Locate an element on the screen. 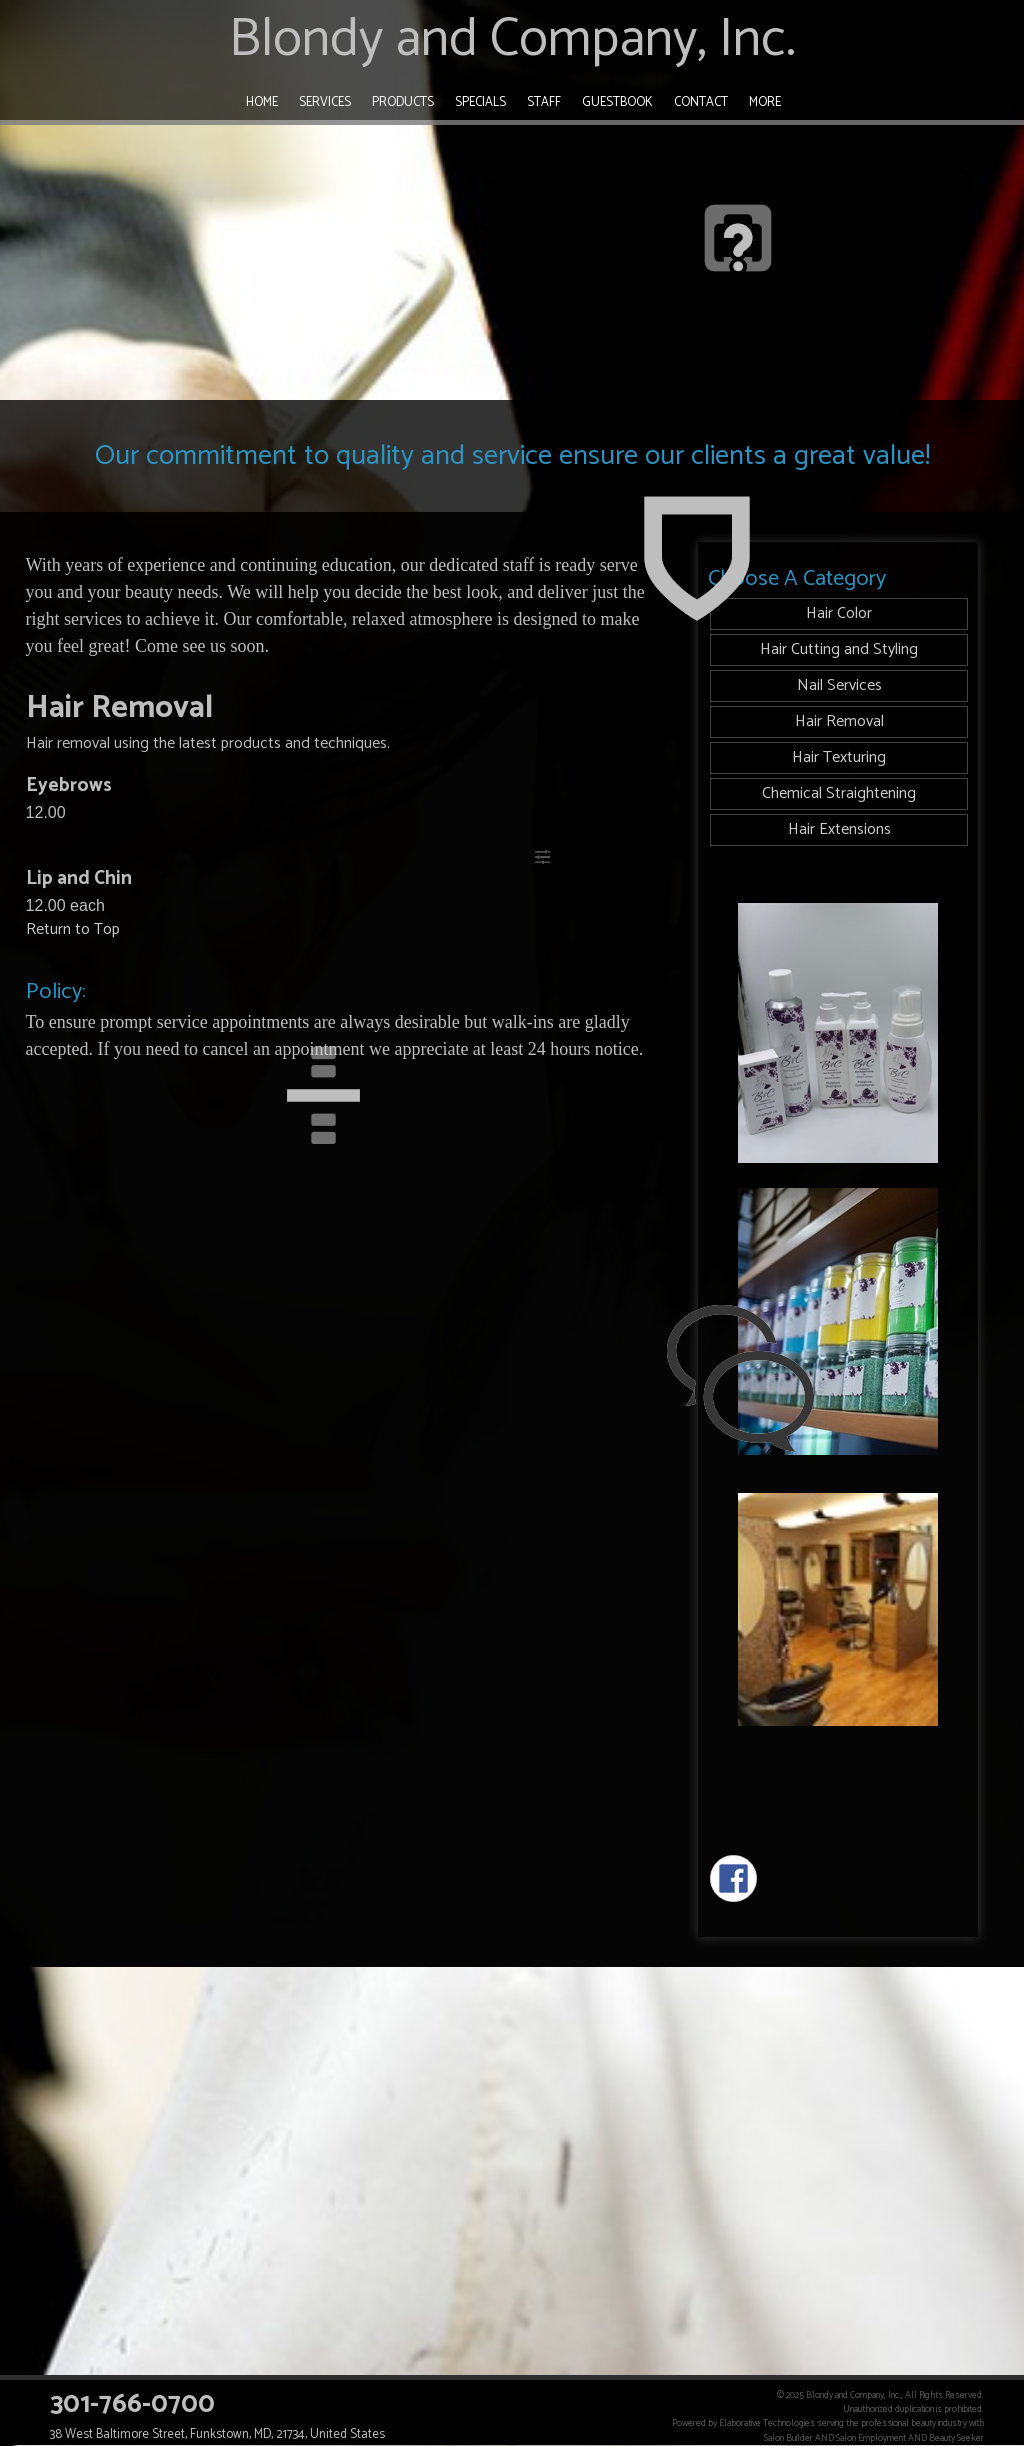 Image resolution: width=1024 pixels, height=2446 pixels. open messaging or chat application is located at coordinates (740, 1378).